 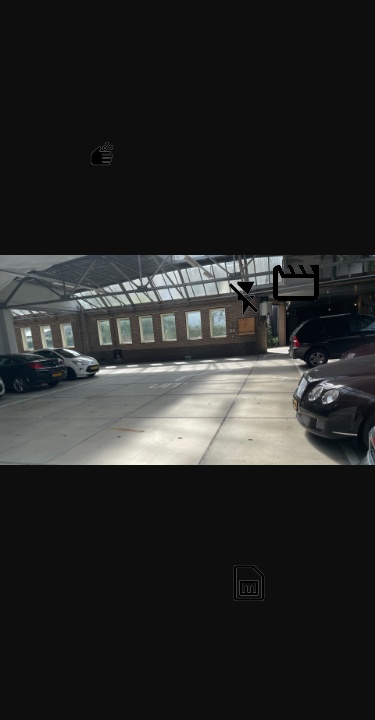 I want to click on disable camera flash, so click(x=246, y=299).